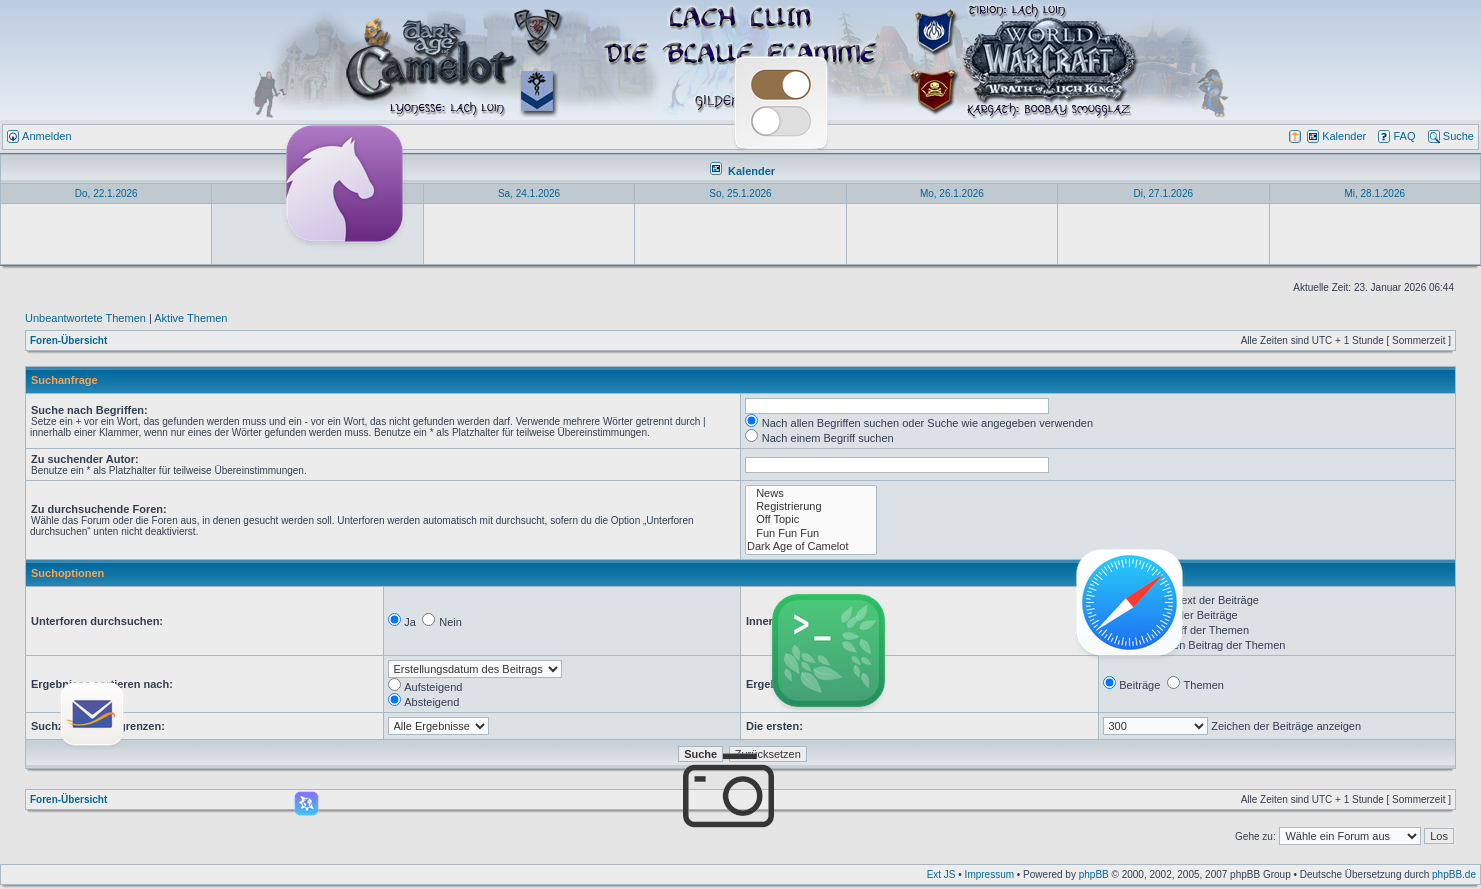 The width and height of the screenshot is (1481, 889). What do you see at coordinates (728, 787) in the screenshot?
I see `open photo management app` at bounding box center [728, 787].